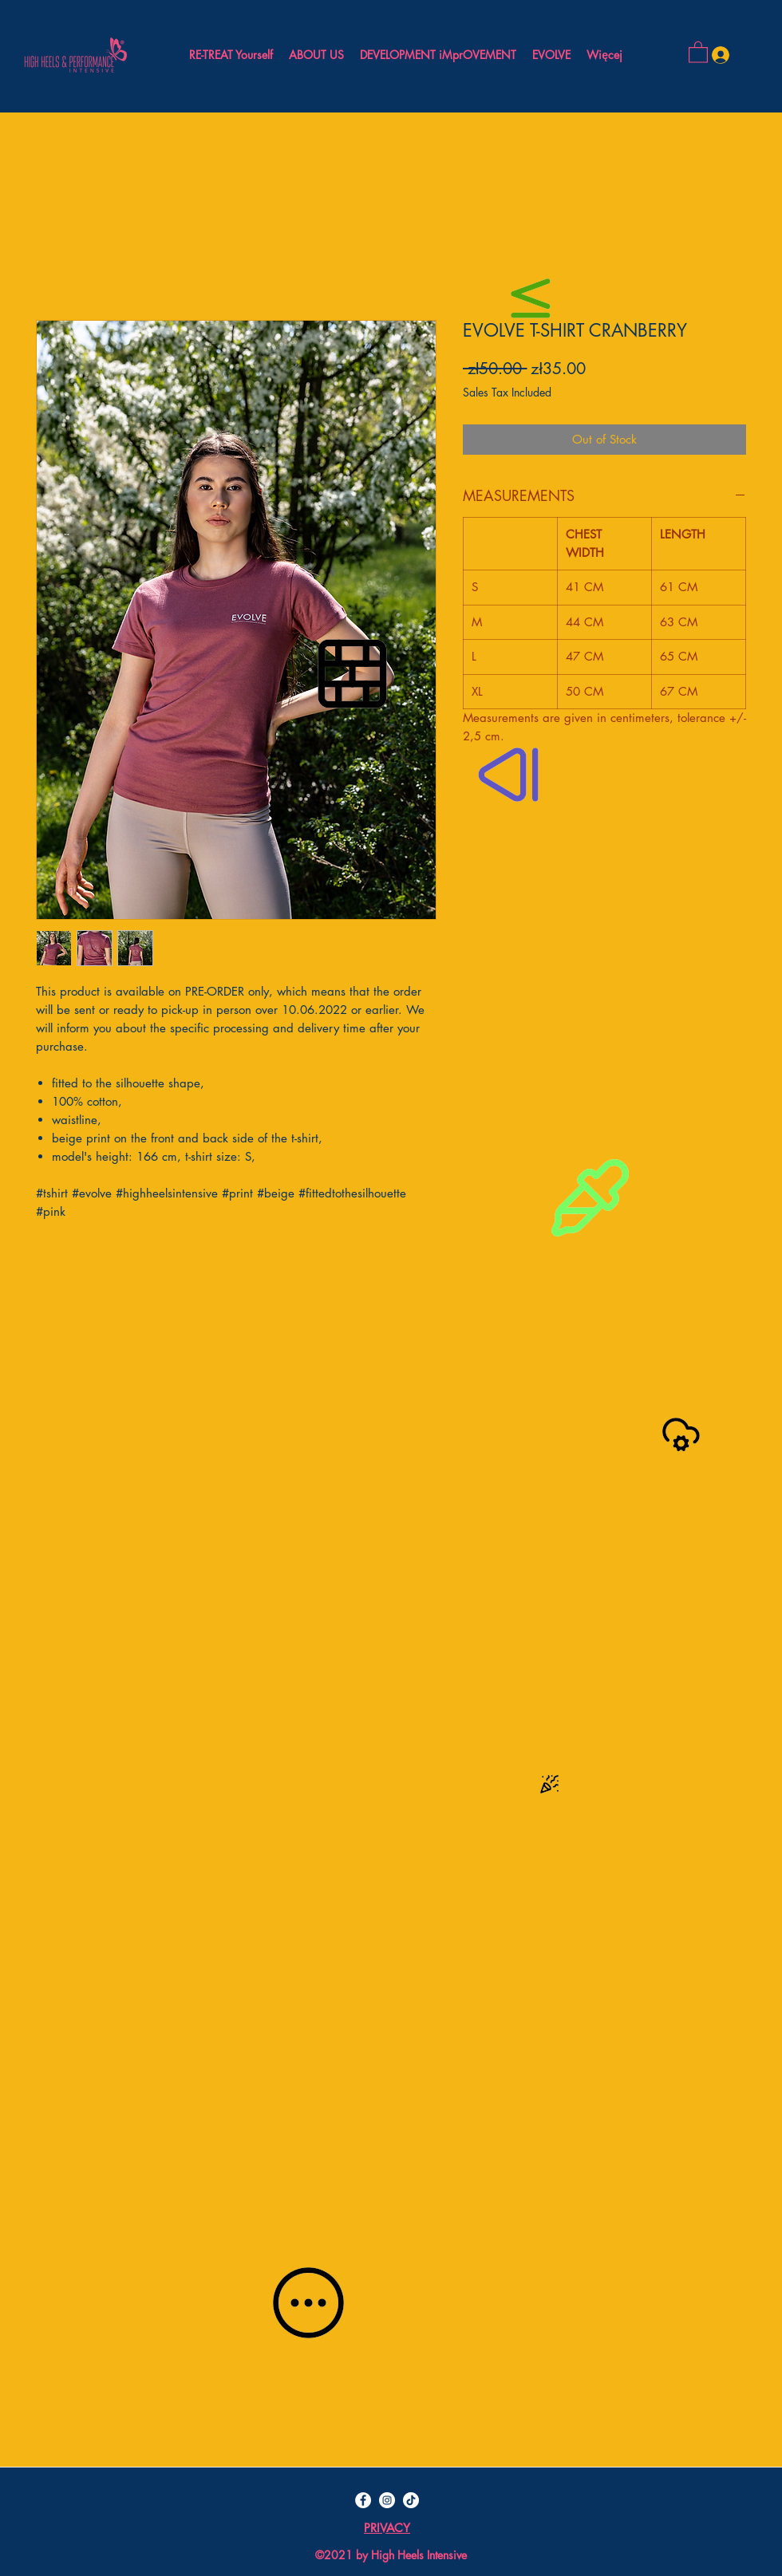 This screenshot has height=2576, width=782. Describe the element at coordinates (352, 673) in the screenshot. I see `indicates a firewall or security barrier` at that location.